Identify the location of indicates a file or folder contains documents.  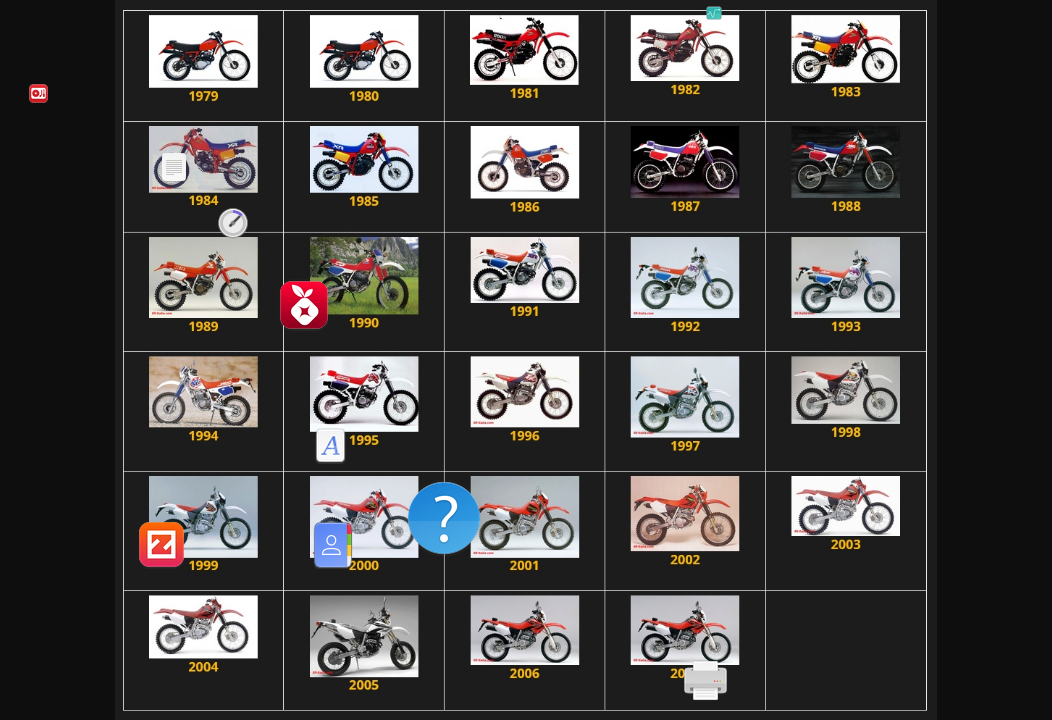
(174, 167).